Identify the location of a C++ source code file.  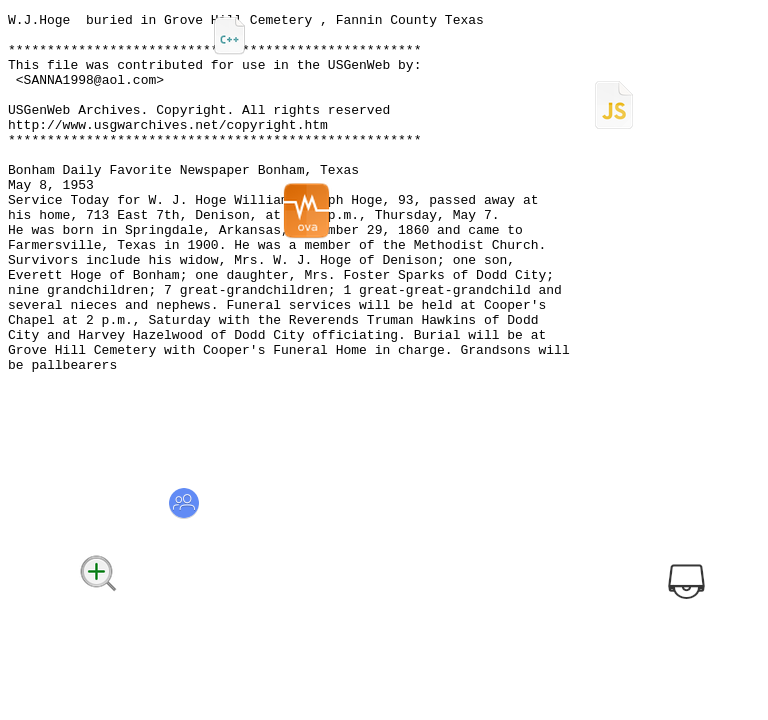
(229, 35).